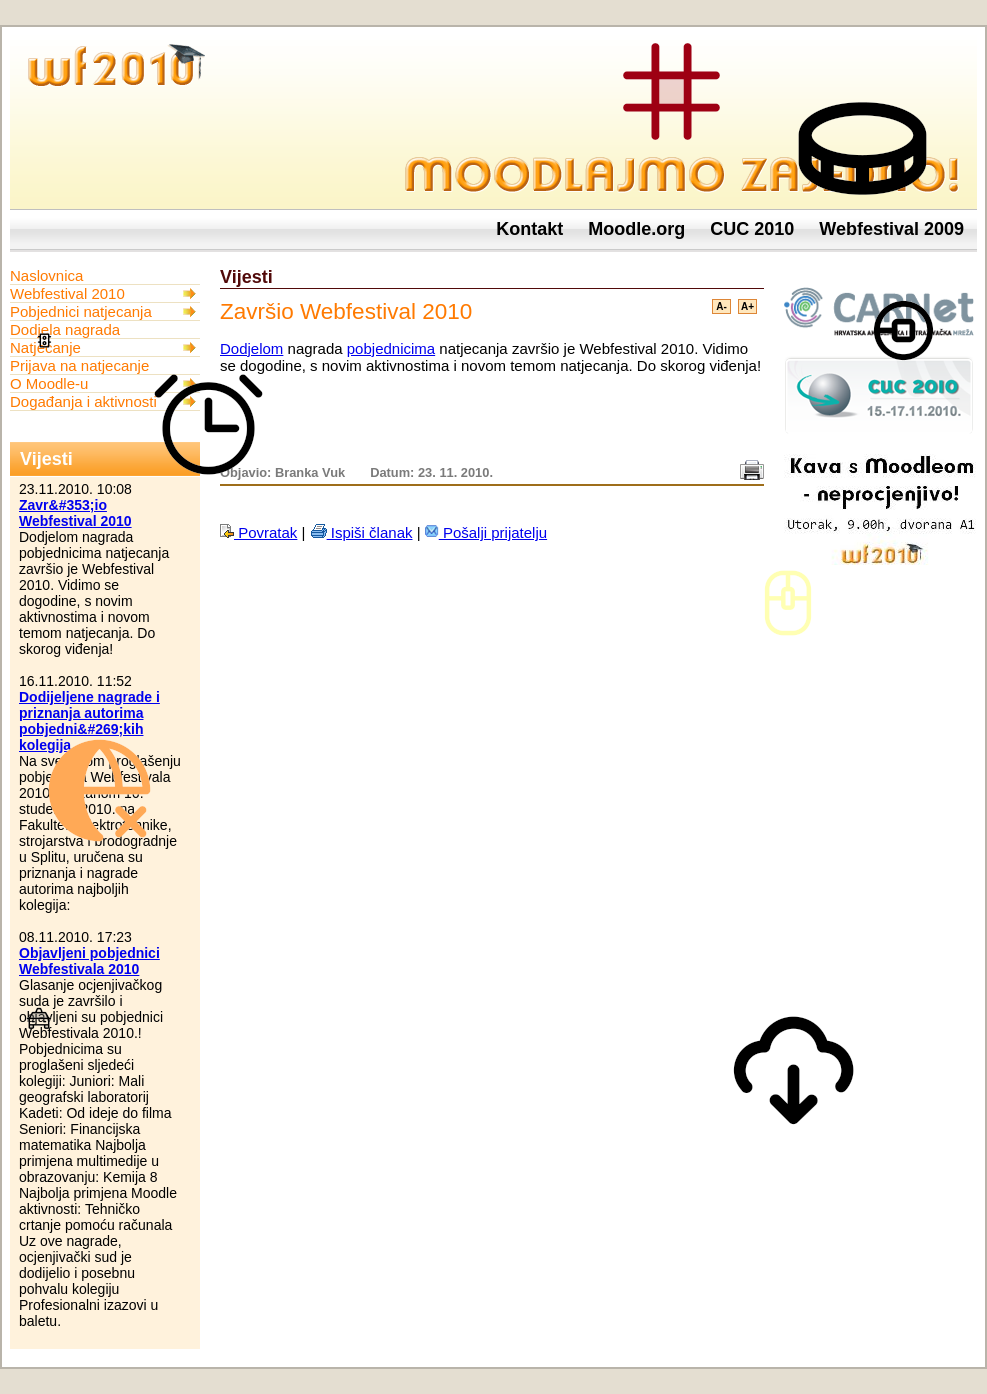  What do you see at coordinates (44, 340) in the screenshot?
I see `traffic light or signal indicator` at bounding box center [44, 340].